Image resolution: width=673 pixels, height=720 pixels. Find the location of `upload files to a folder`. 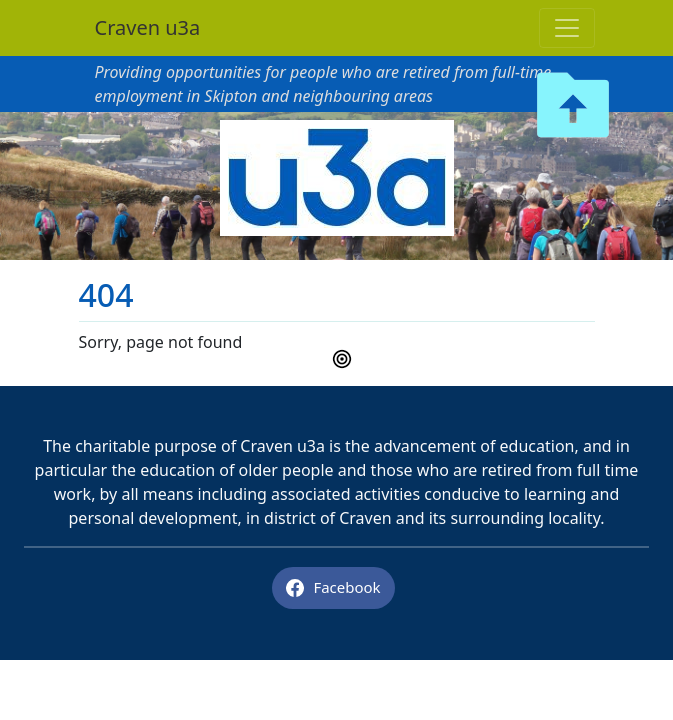

upload files to a folder is located at coordinates (573, 105).